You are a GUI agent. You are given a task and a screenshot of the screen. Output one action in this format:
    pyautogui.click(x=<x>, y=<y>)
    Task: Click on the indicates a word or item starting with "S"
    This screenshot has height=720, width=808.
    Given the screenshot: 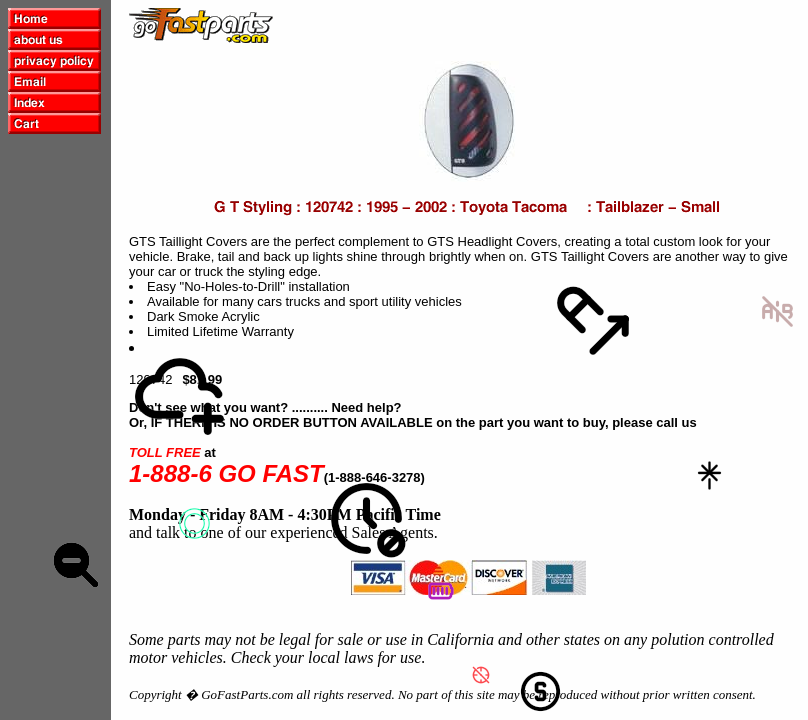 What is the action you would take?
    pyautogui.click(x=540, y=691)
    